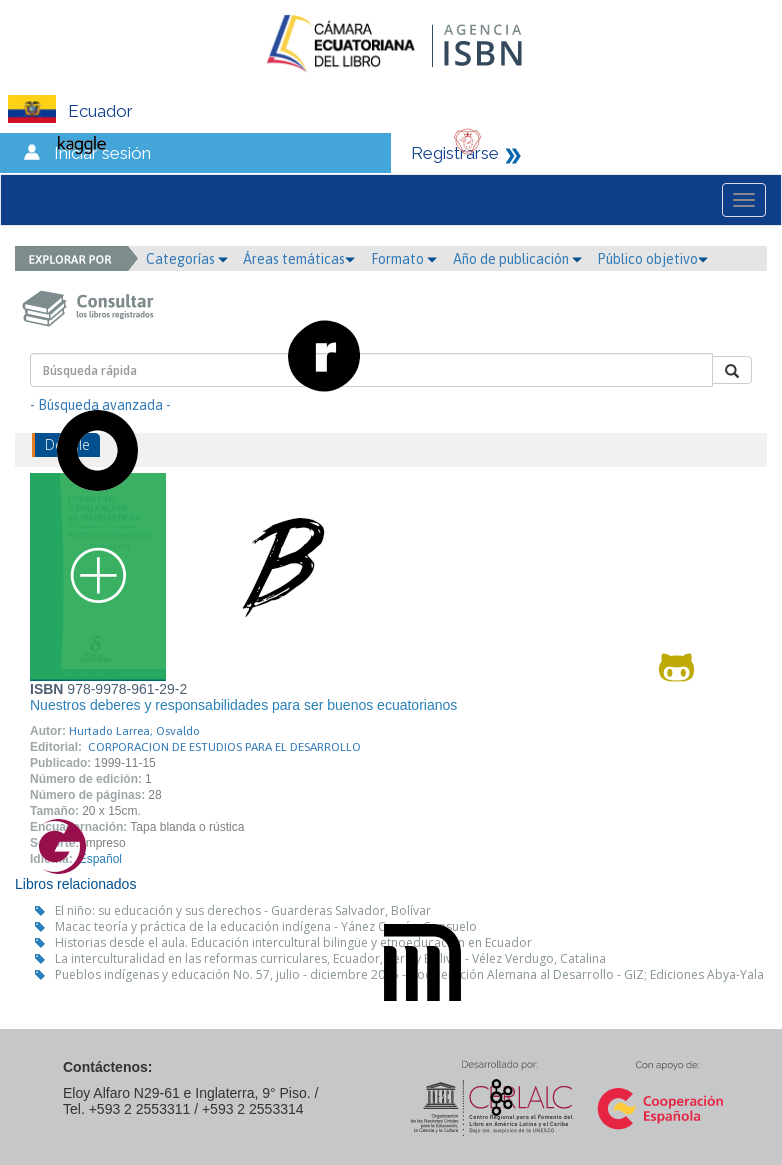 This screenshot has width=782, height=1165. Describe the element at coordinates (62, 846) in the screenshot. I see `gcore brand logo` at that location.